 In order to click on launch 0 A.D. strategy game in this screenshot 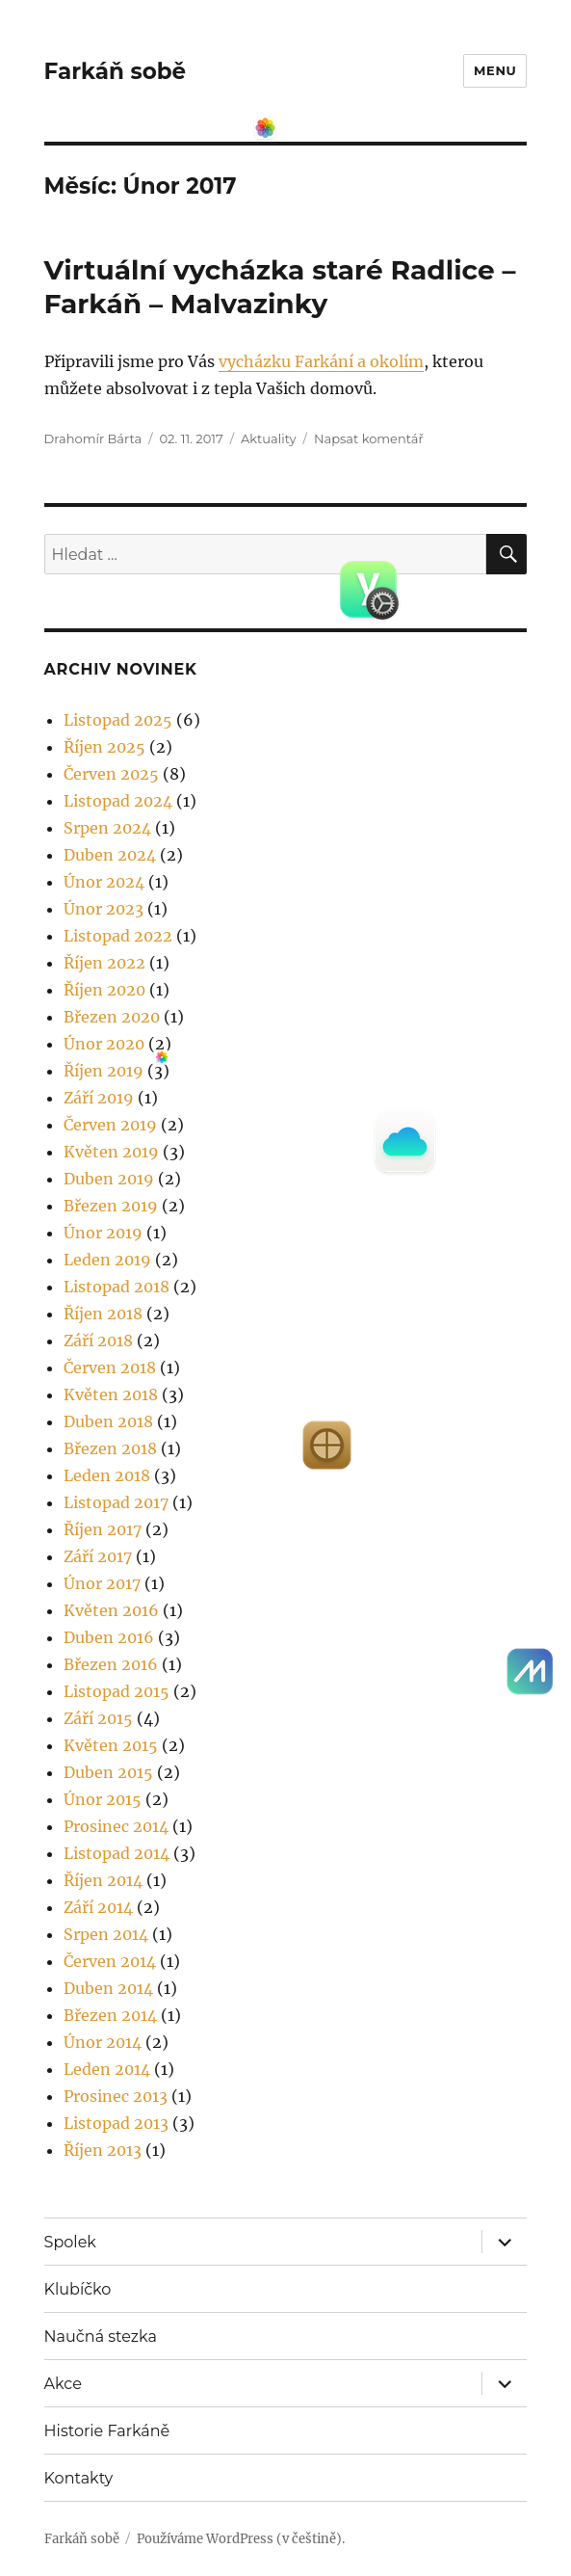, I will do `click(326, 1445)`.